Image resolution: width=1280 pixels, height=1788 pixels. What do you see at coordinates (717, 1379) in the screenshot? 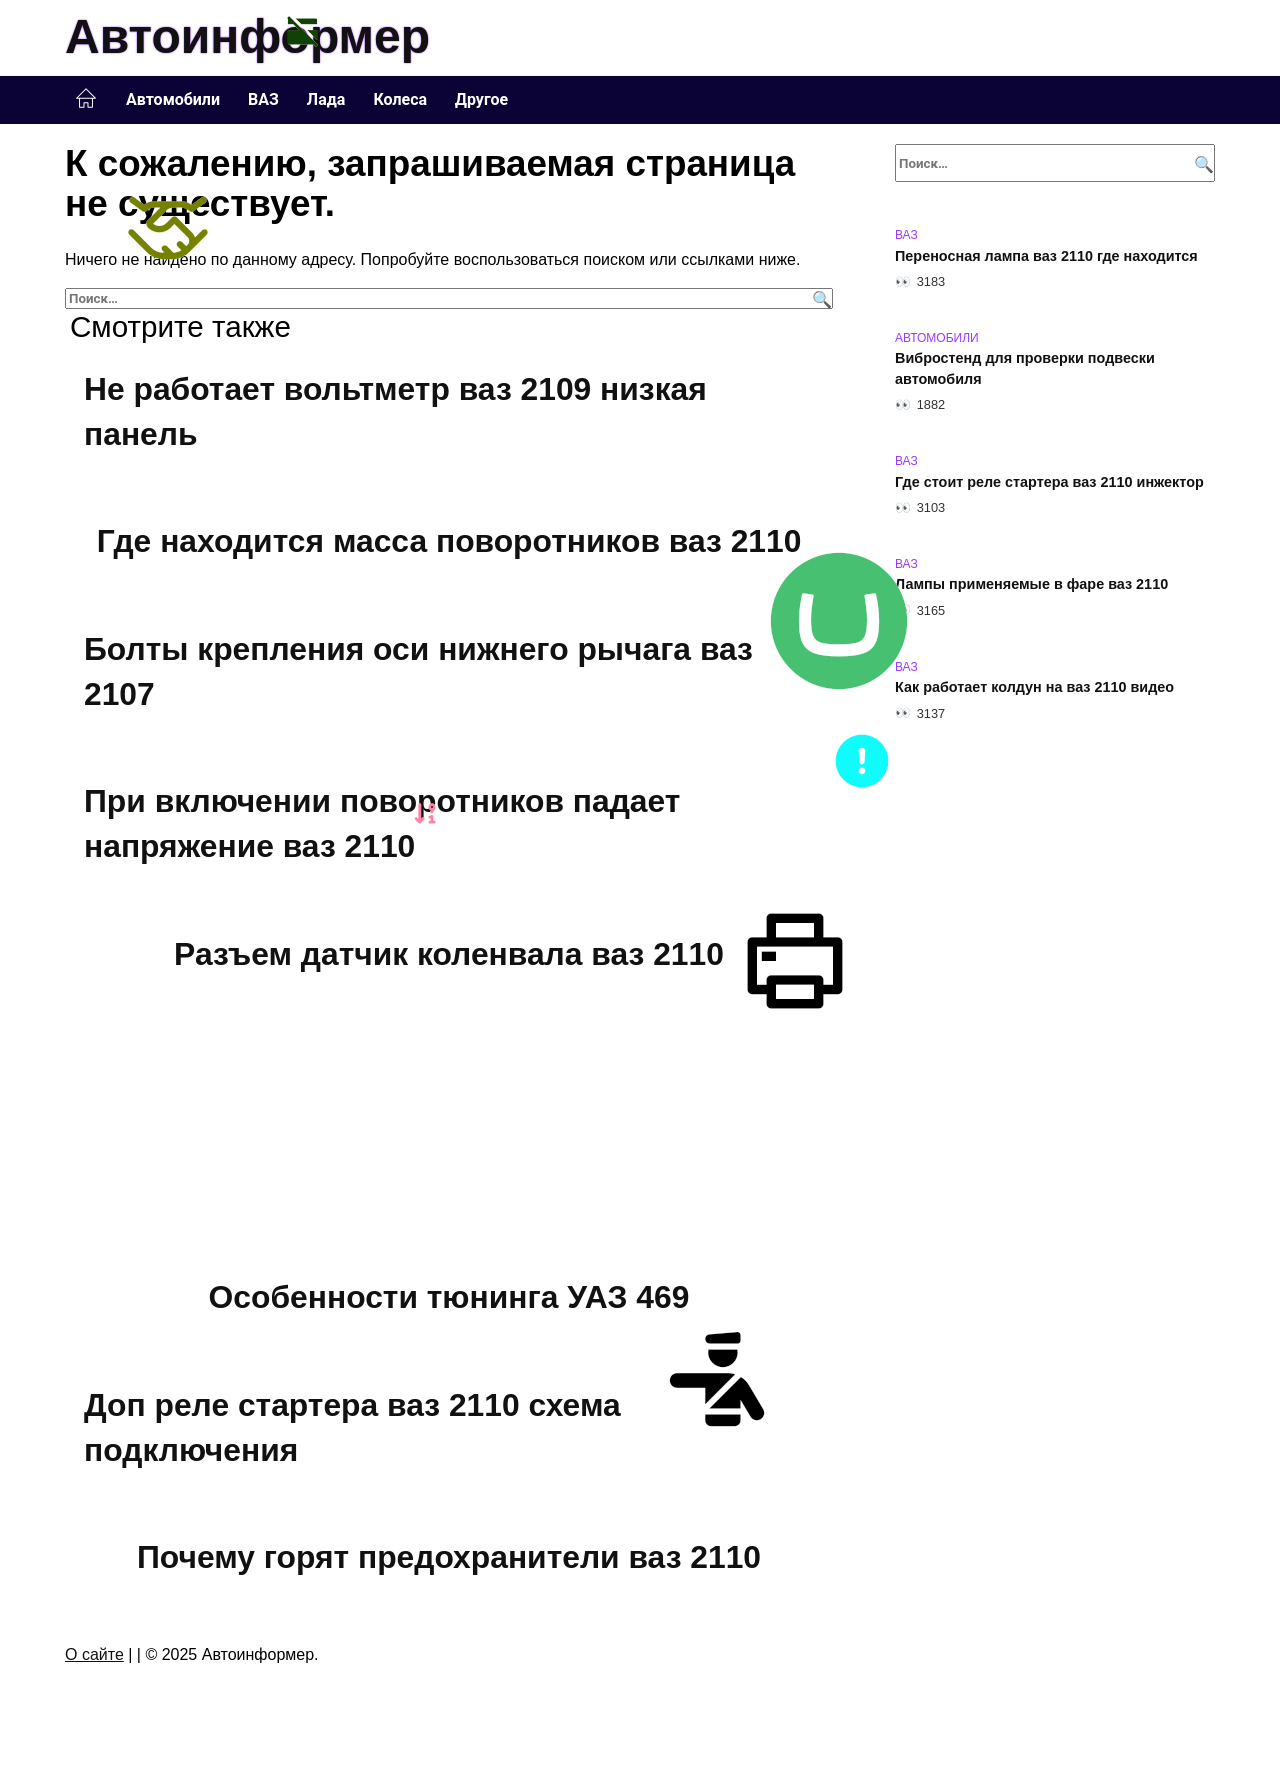
I see `military or security personnel directing traffic` at bounding box center [717, 1379].